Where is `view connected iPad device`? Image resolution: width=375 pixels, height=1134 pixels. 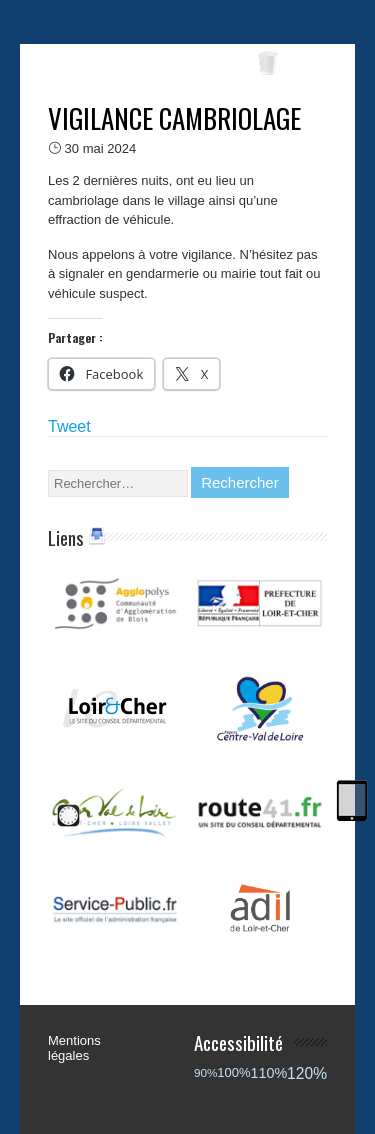 view connected iPad device is located at coordinates (352, 800).